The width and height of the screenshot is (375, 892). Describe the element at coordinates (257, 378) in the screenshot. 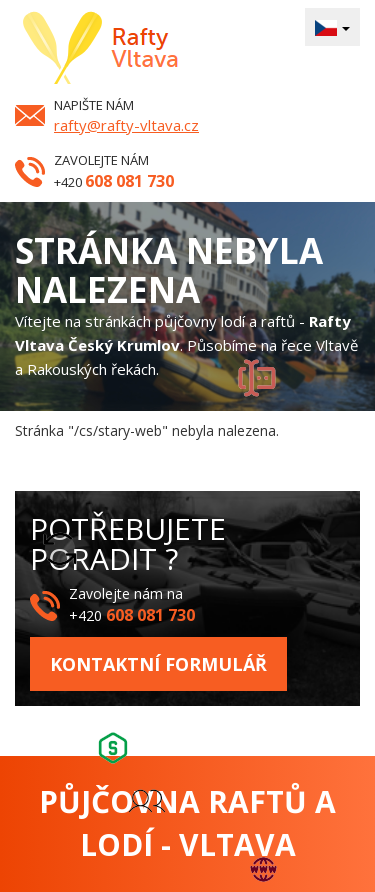

I see `access forms and surveys` at that location.